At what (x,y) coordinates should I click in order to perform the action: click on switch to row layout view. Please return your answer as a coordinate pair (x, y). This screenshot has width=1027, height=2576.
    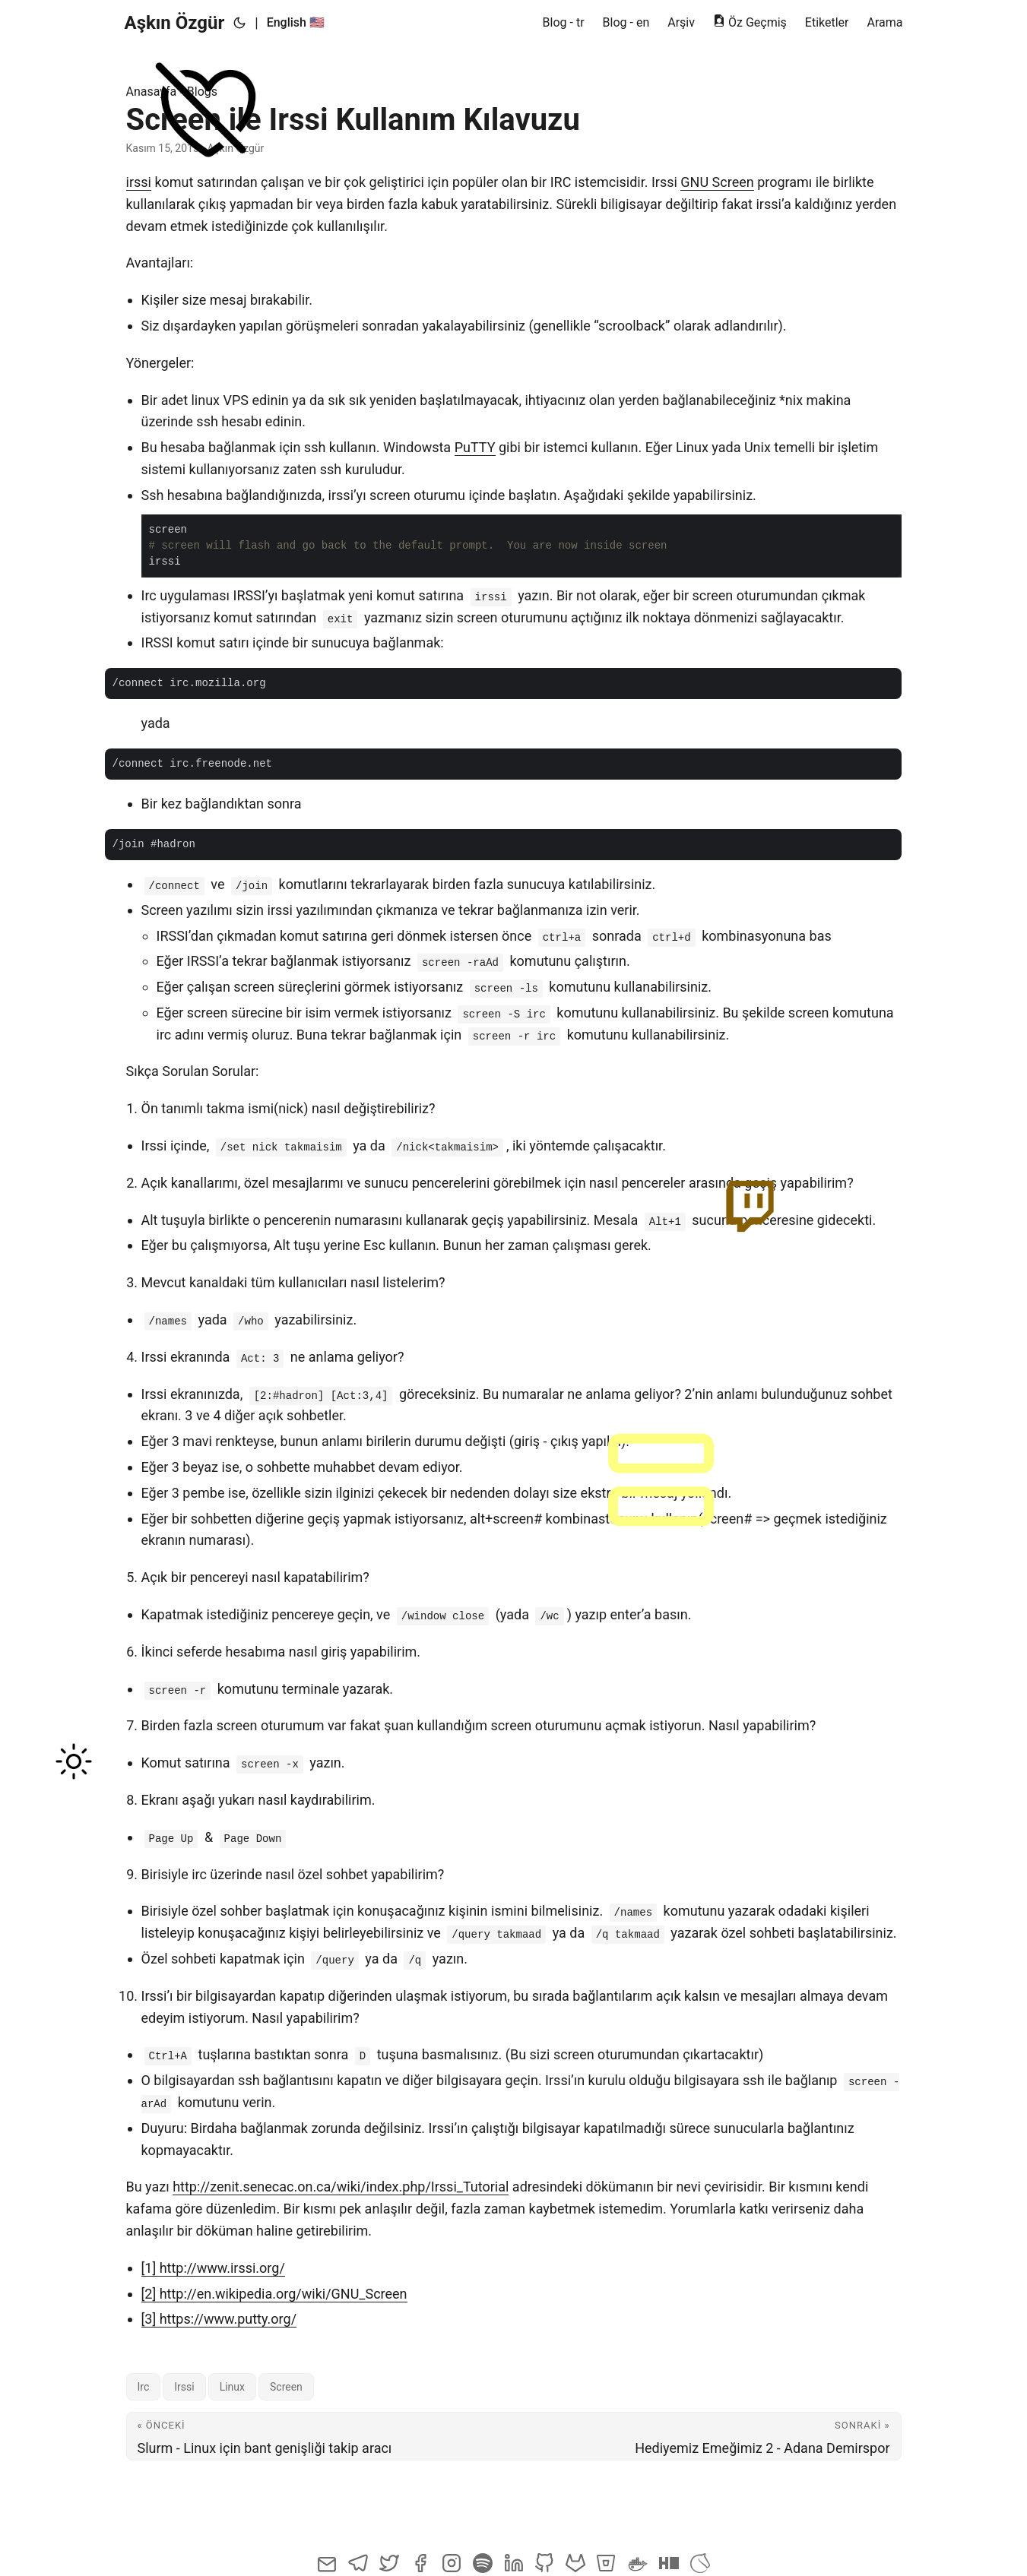
    Looking at the image, I should click on (661, 1479).